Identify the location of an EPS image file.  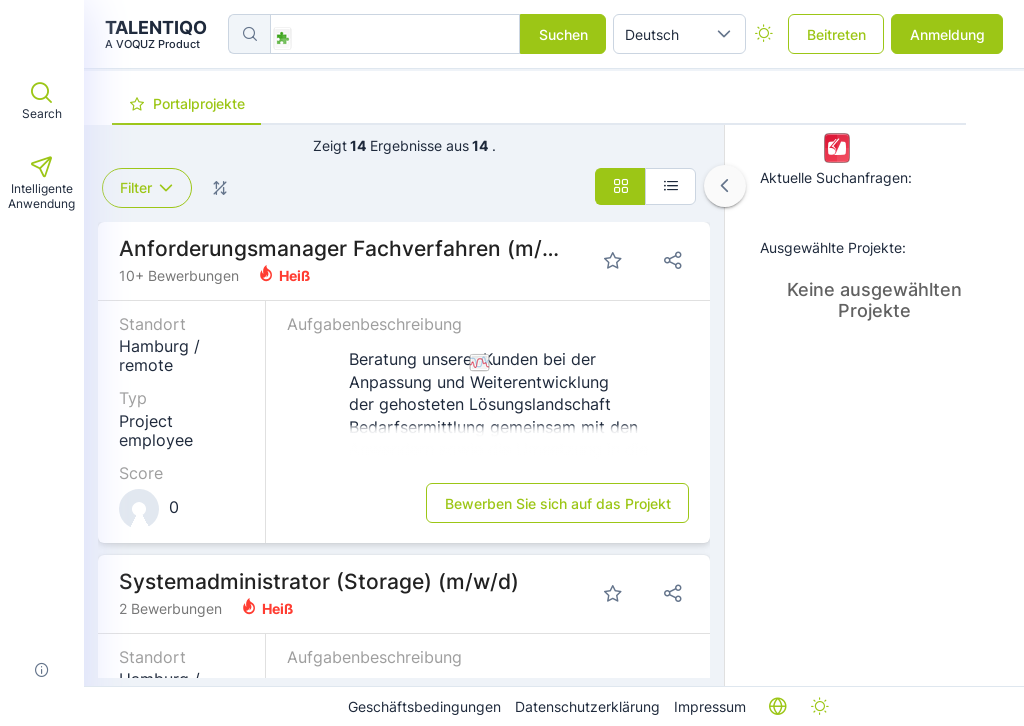
(837, 148).